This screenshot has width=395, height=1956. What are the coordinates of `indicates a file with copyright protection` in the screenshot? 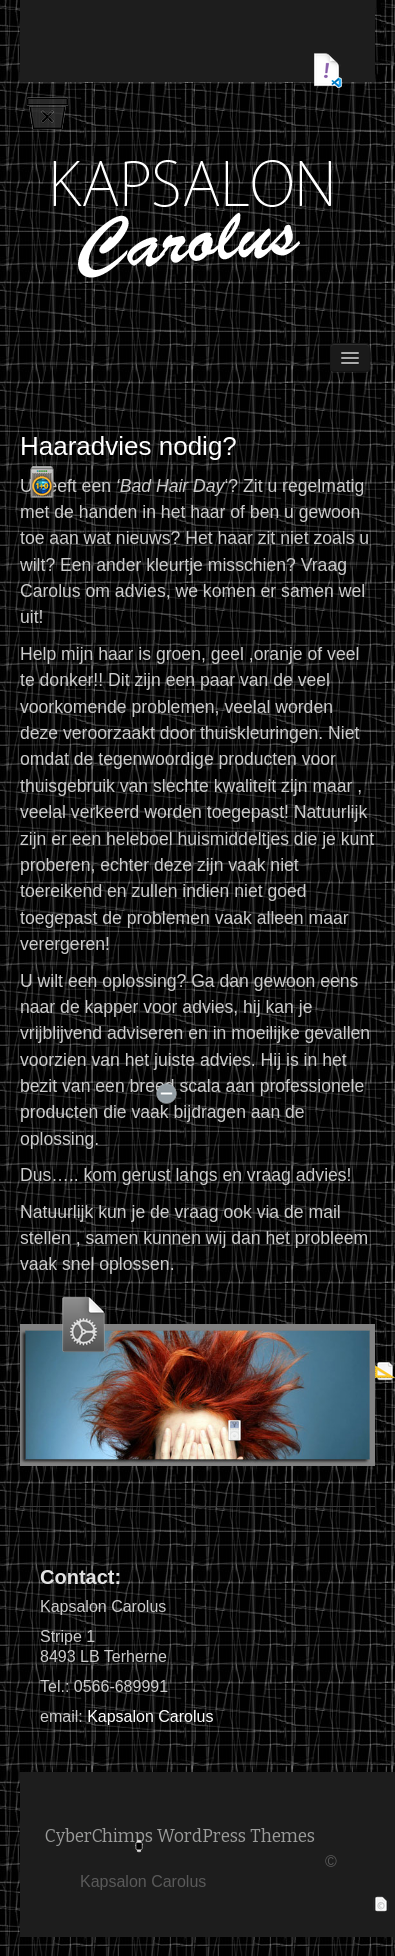 It's located at (381, 1904).